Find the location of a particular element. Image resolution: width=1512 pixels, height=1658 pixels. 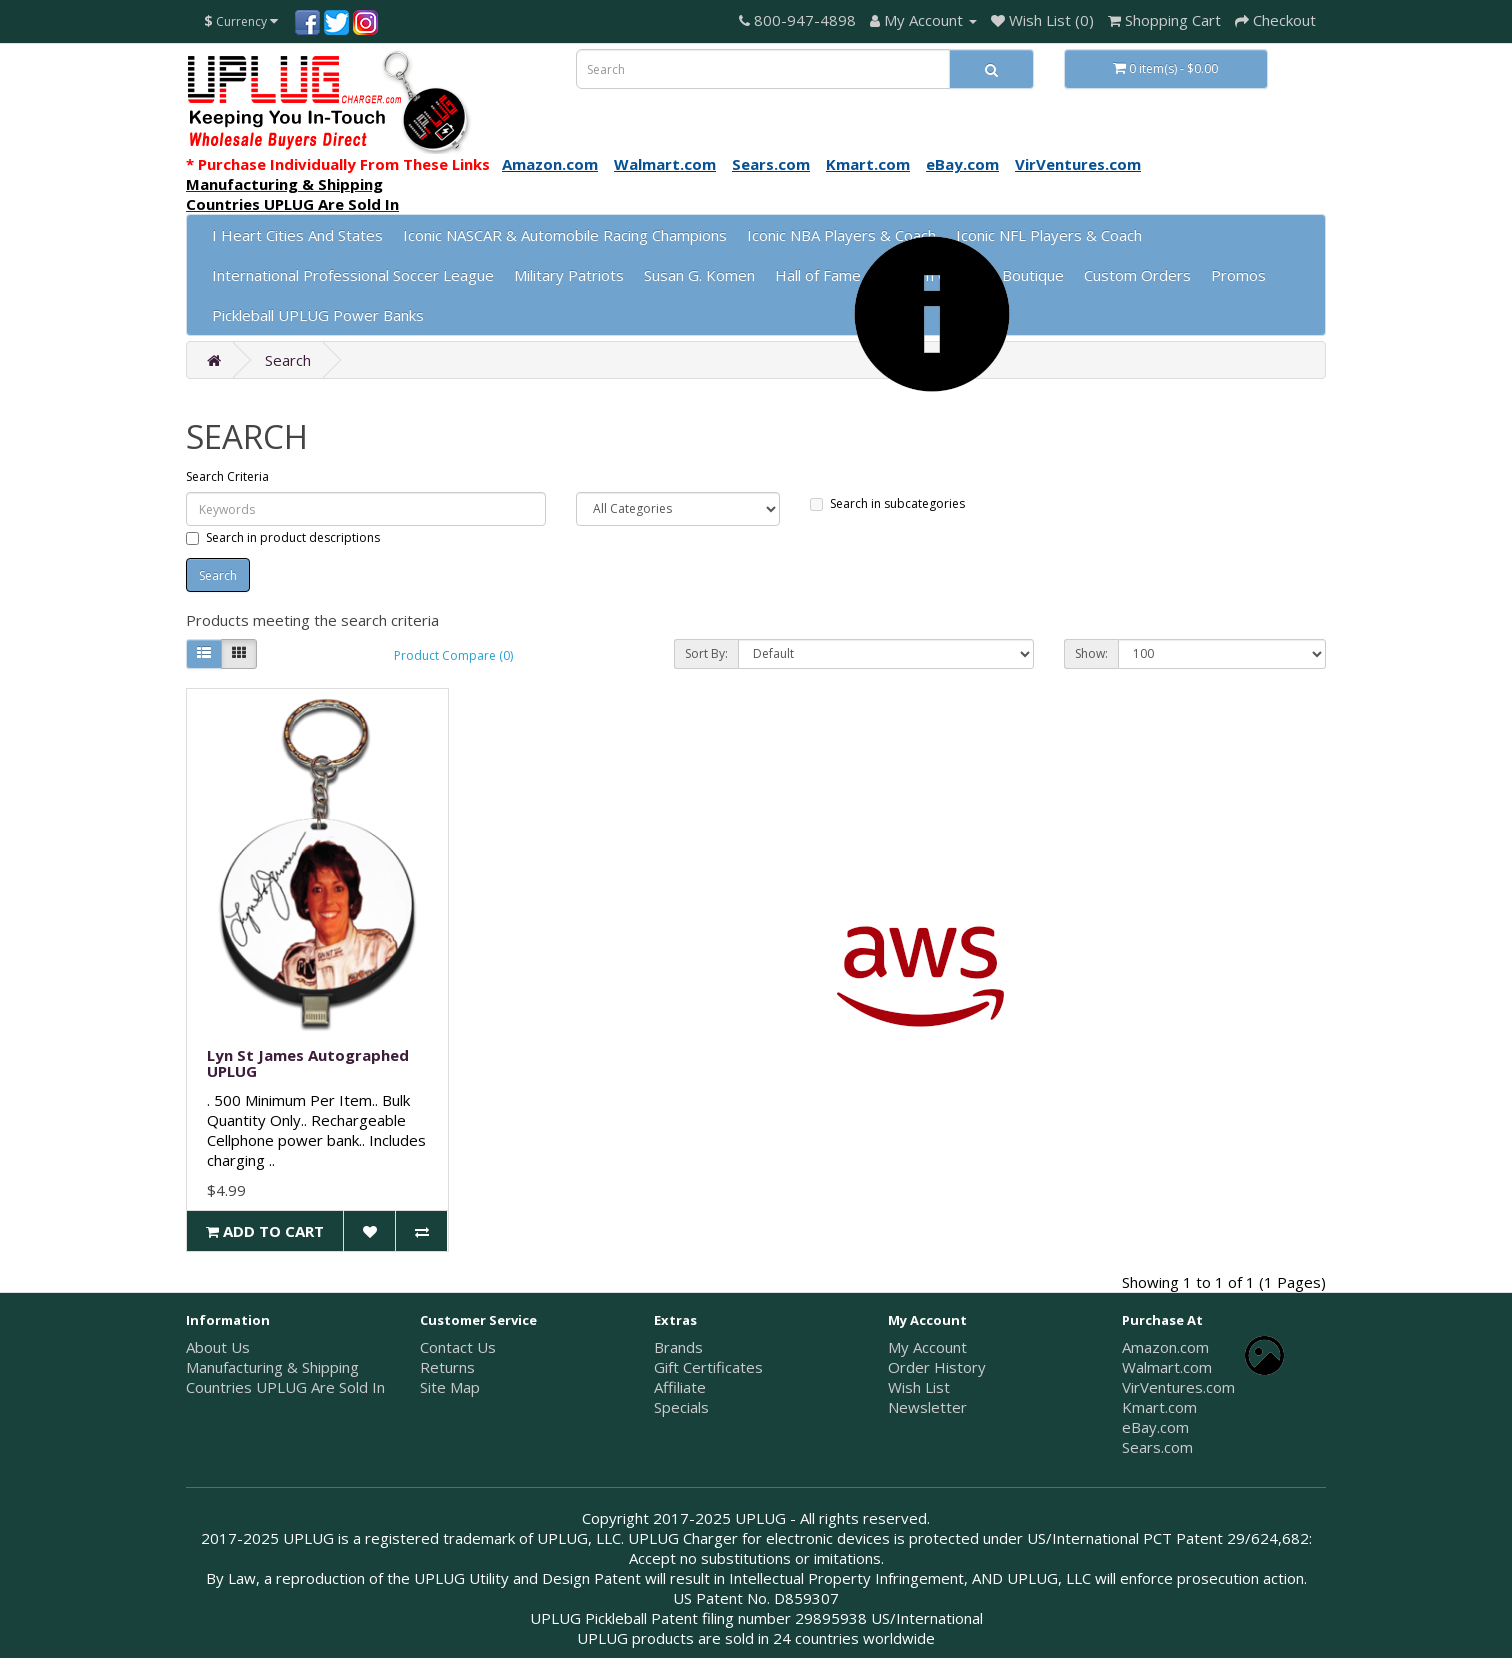

view more information or details is located at coordinates (932, 314).